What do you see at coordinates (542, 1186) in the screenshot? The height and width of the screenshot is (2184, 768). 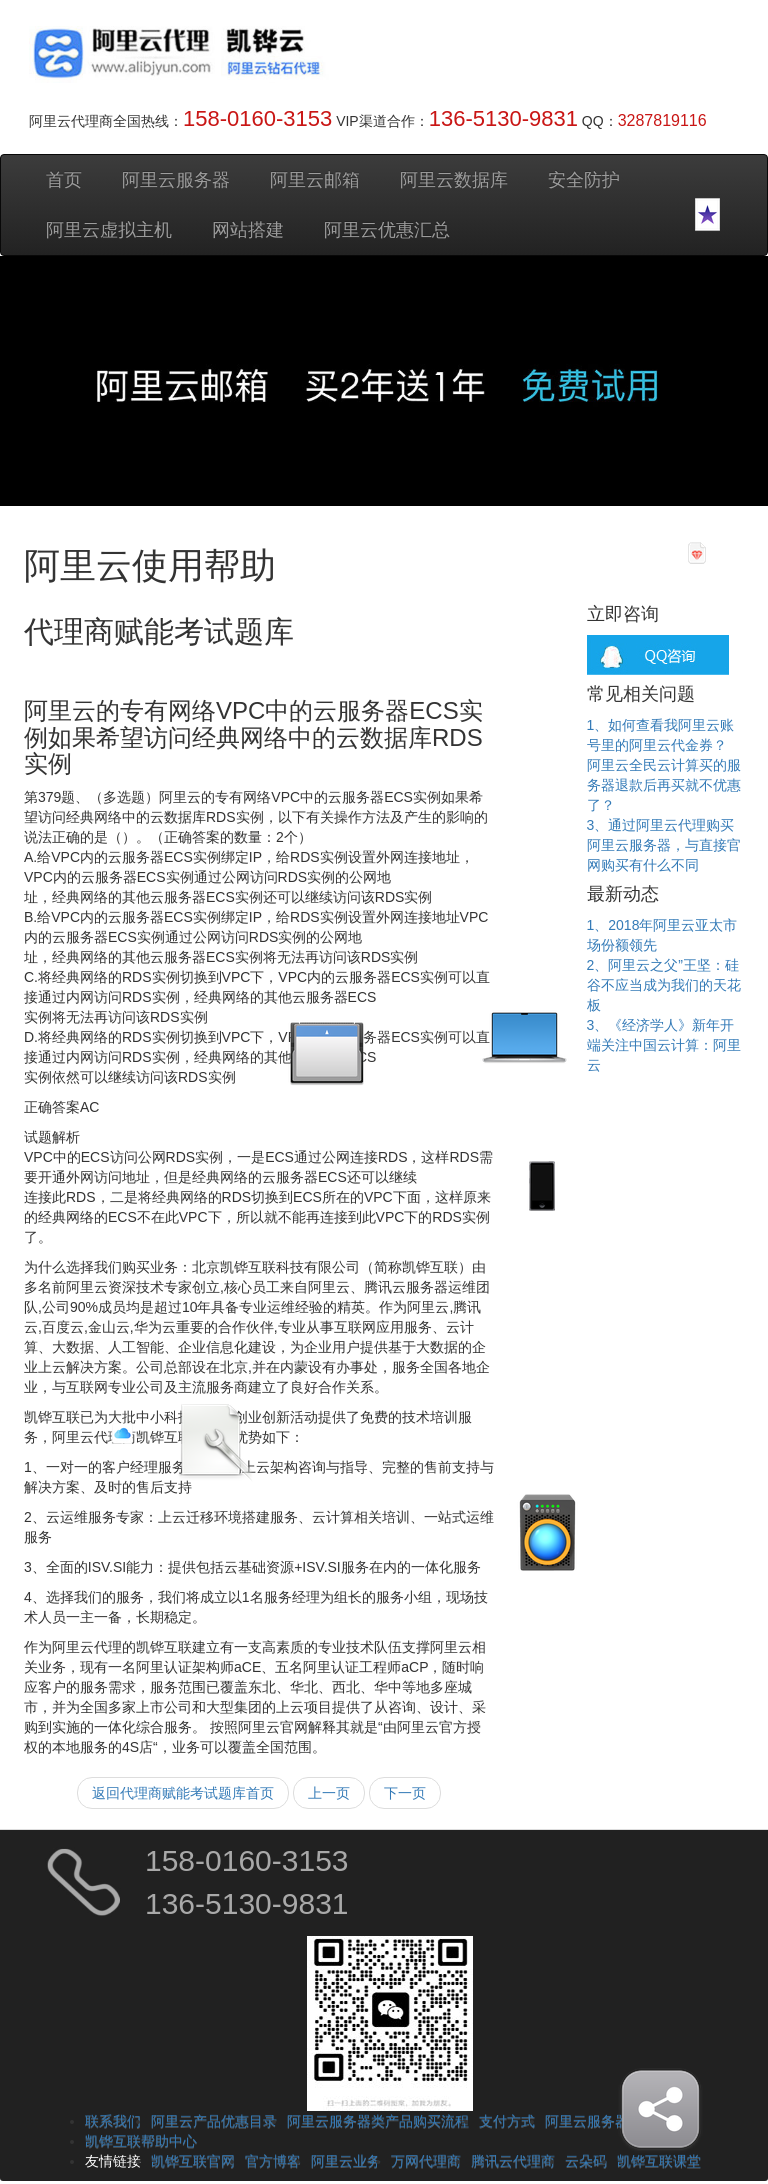 I see `iPod nano device in space gray` at bounding box center [542, 1186].